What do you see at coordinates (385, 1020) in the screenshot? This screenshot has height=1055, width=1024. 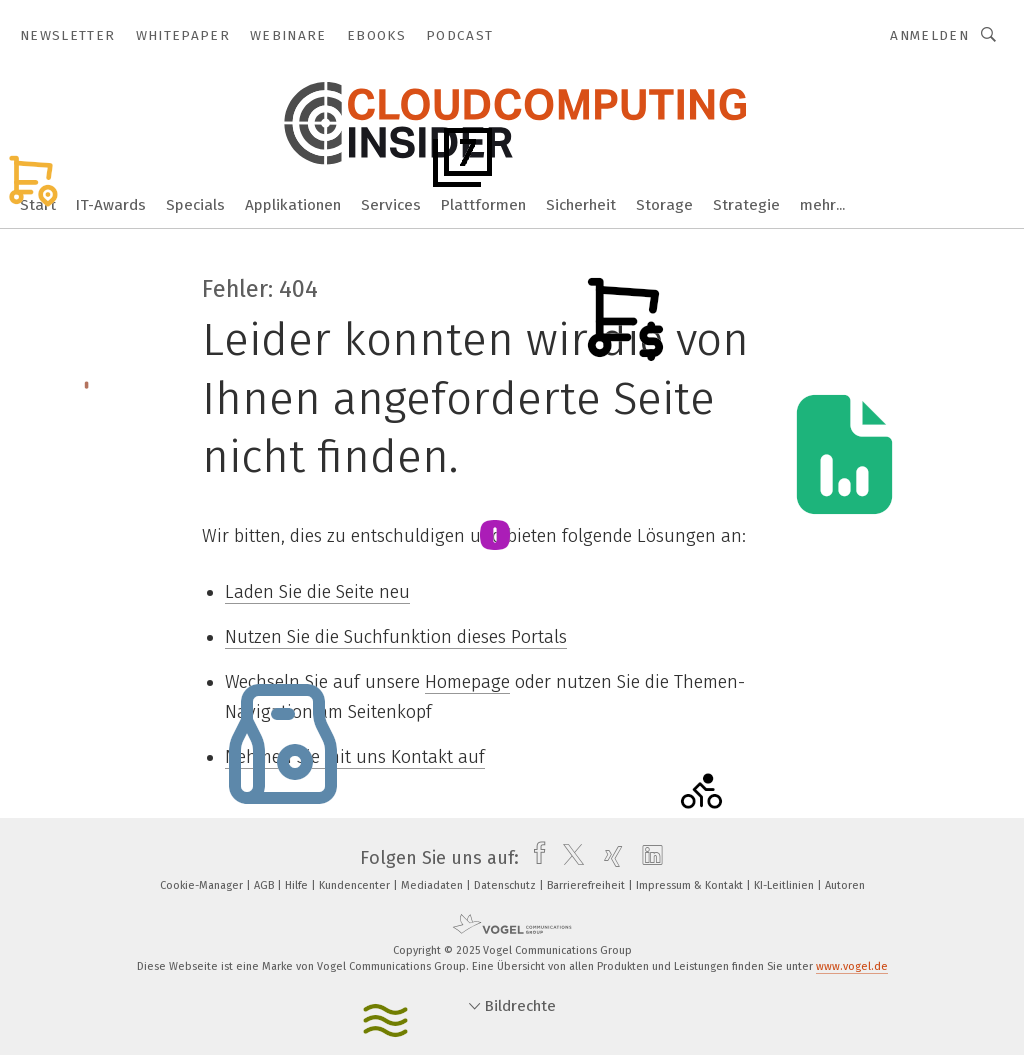 I see `indicates water or liquid-related content` at bounding box center [385, 1020].